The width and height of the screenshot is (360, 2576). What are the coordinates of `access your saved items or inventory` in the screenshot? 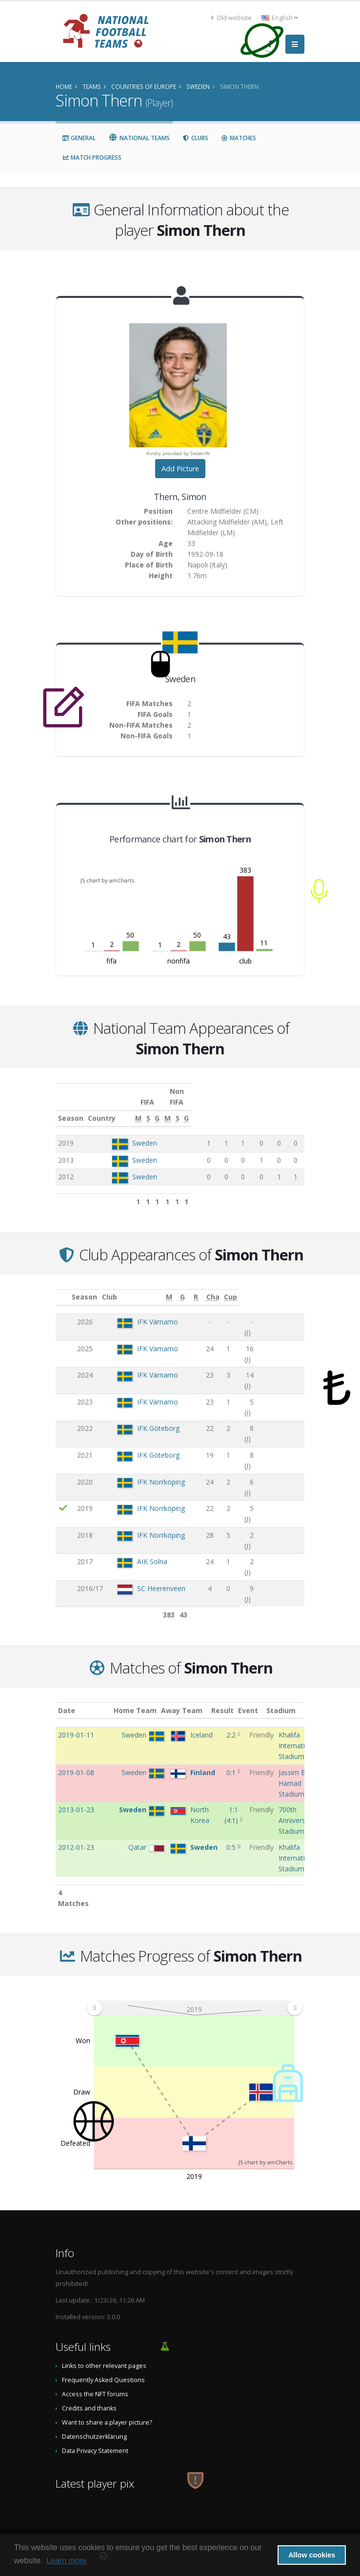 It's located at (288, 2084).